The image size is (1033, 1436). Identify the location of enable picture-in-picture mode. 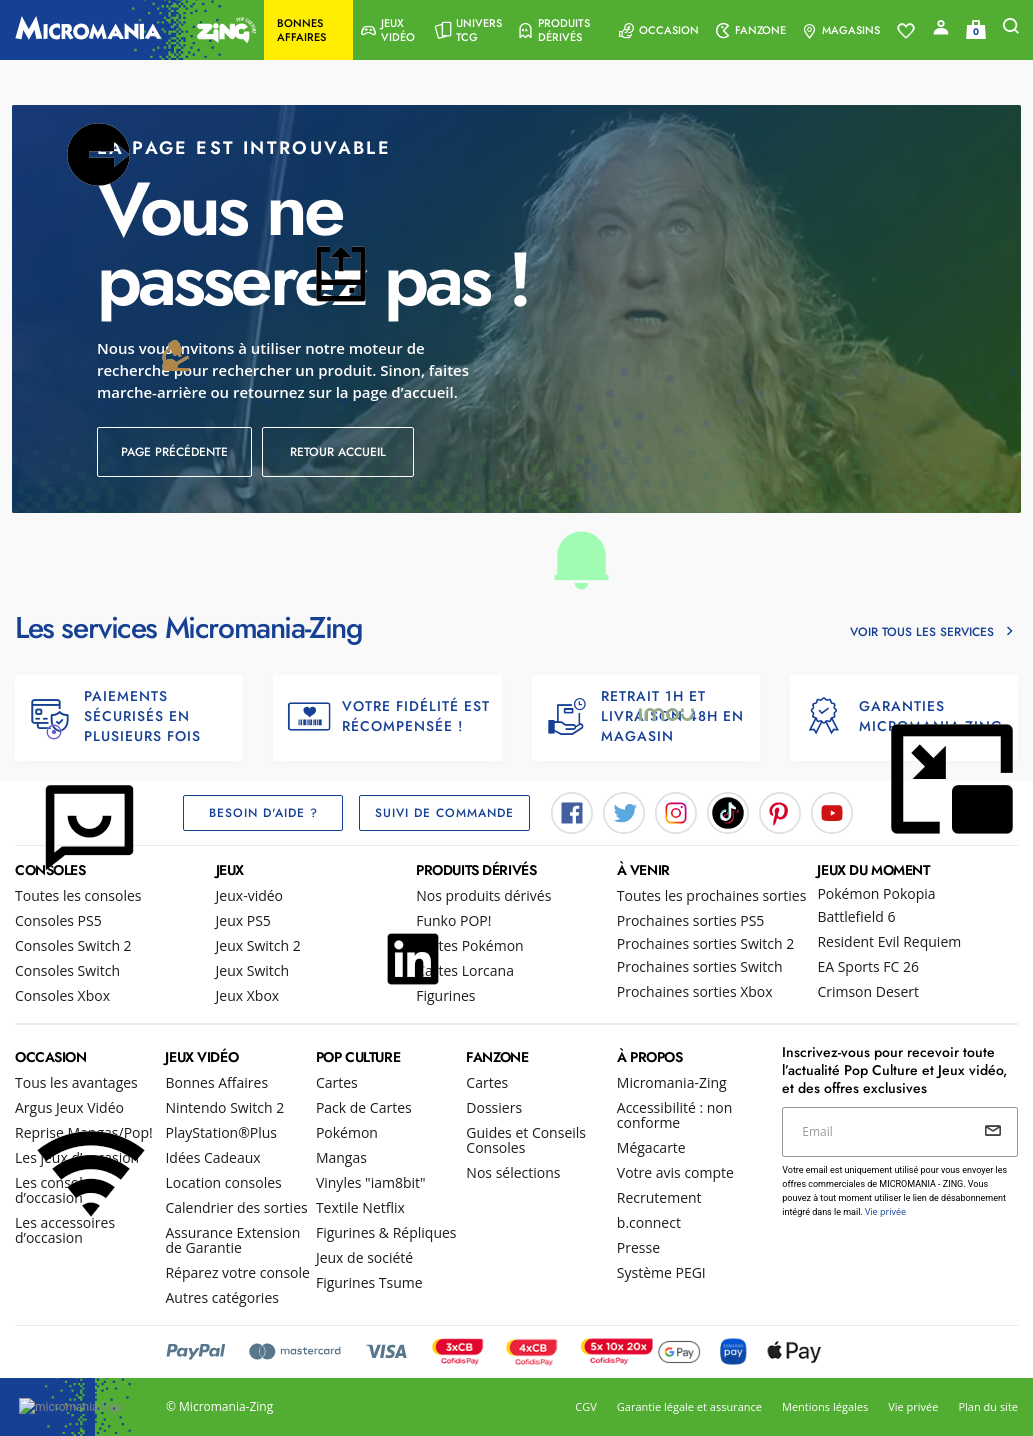
(952, 779).